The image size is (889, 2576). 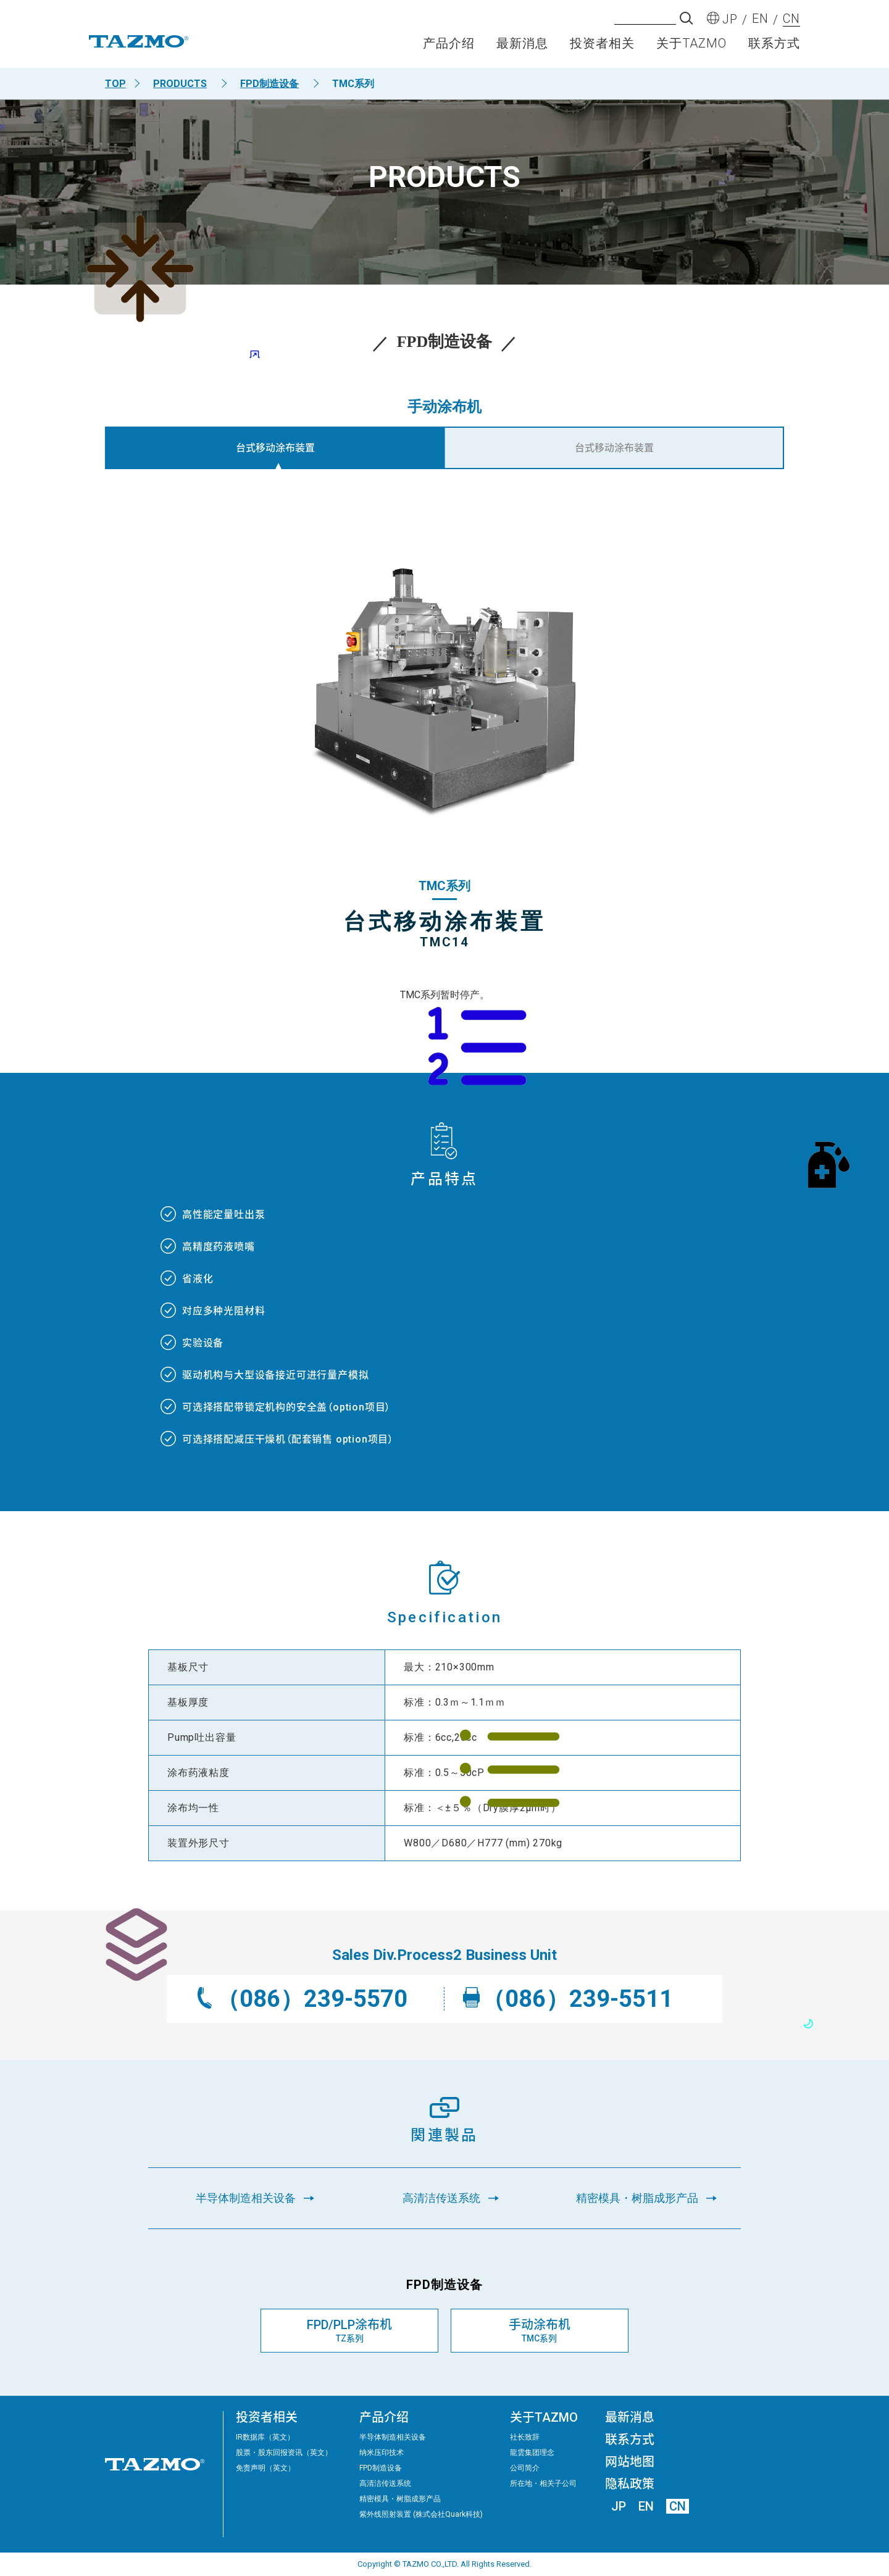 I want to click on create a numbered list, so click(x=480, y=1046).